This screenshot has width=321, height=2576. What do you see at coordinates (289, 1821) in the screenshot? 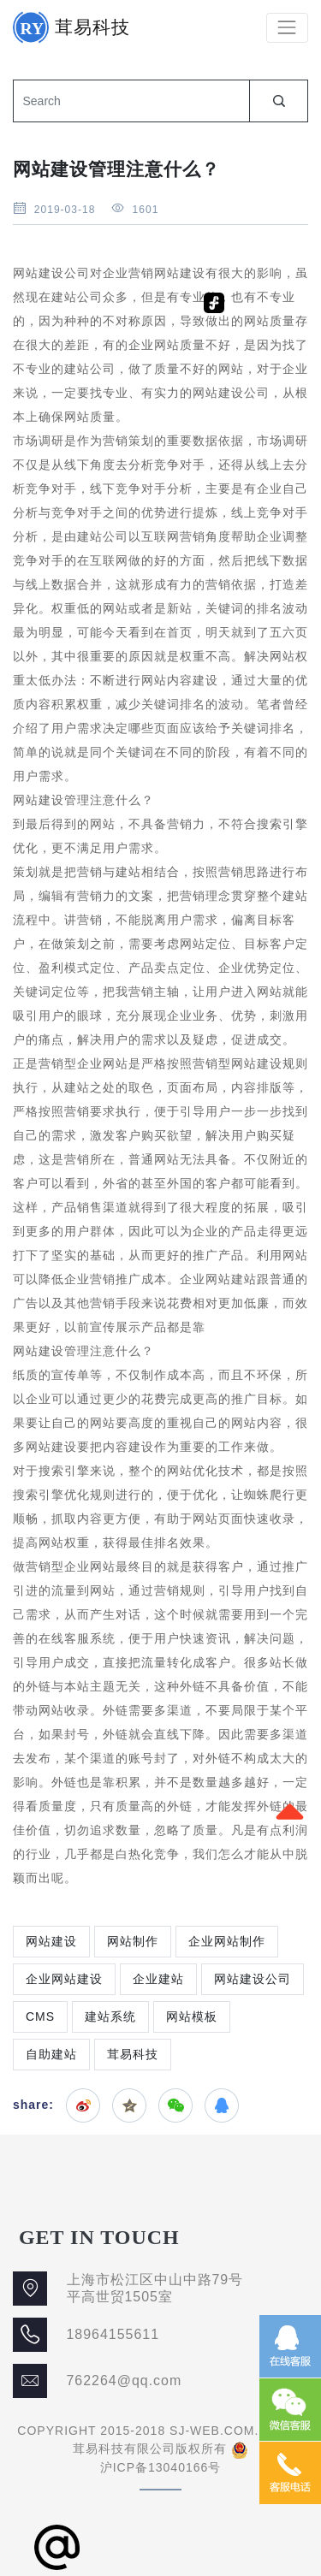
I see `sort items in ascending order` at bounding box center [289, 1821].